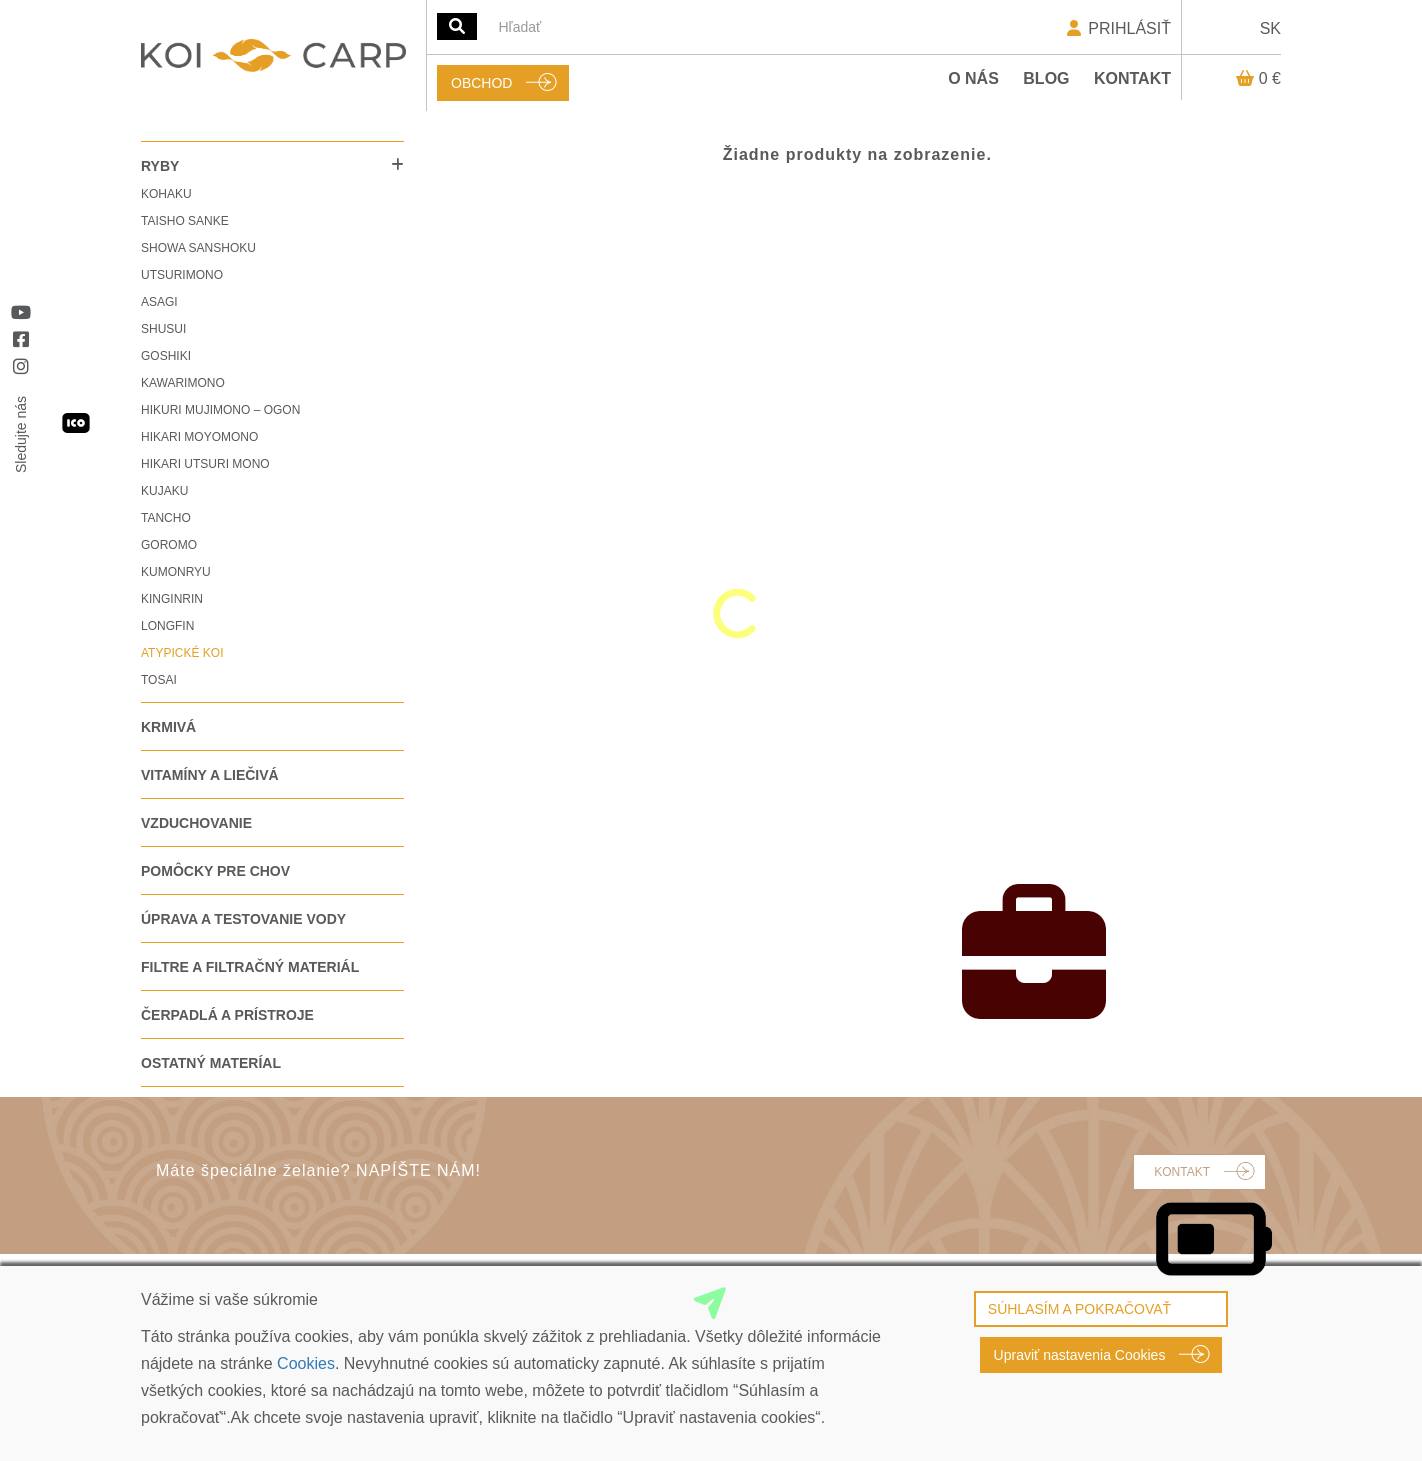 This screenshot has height=1461, width=1422. I want to click on indicates battery at approximately 50% charge, so click(1211, 1239).